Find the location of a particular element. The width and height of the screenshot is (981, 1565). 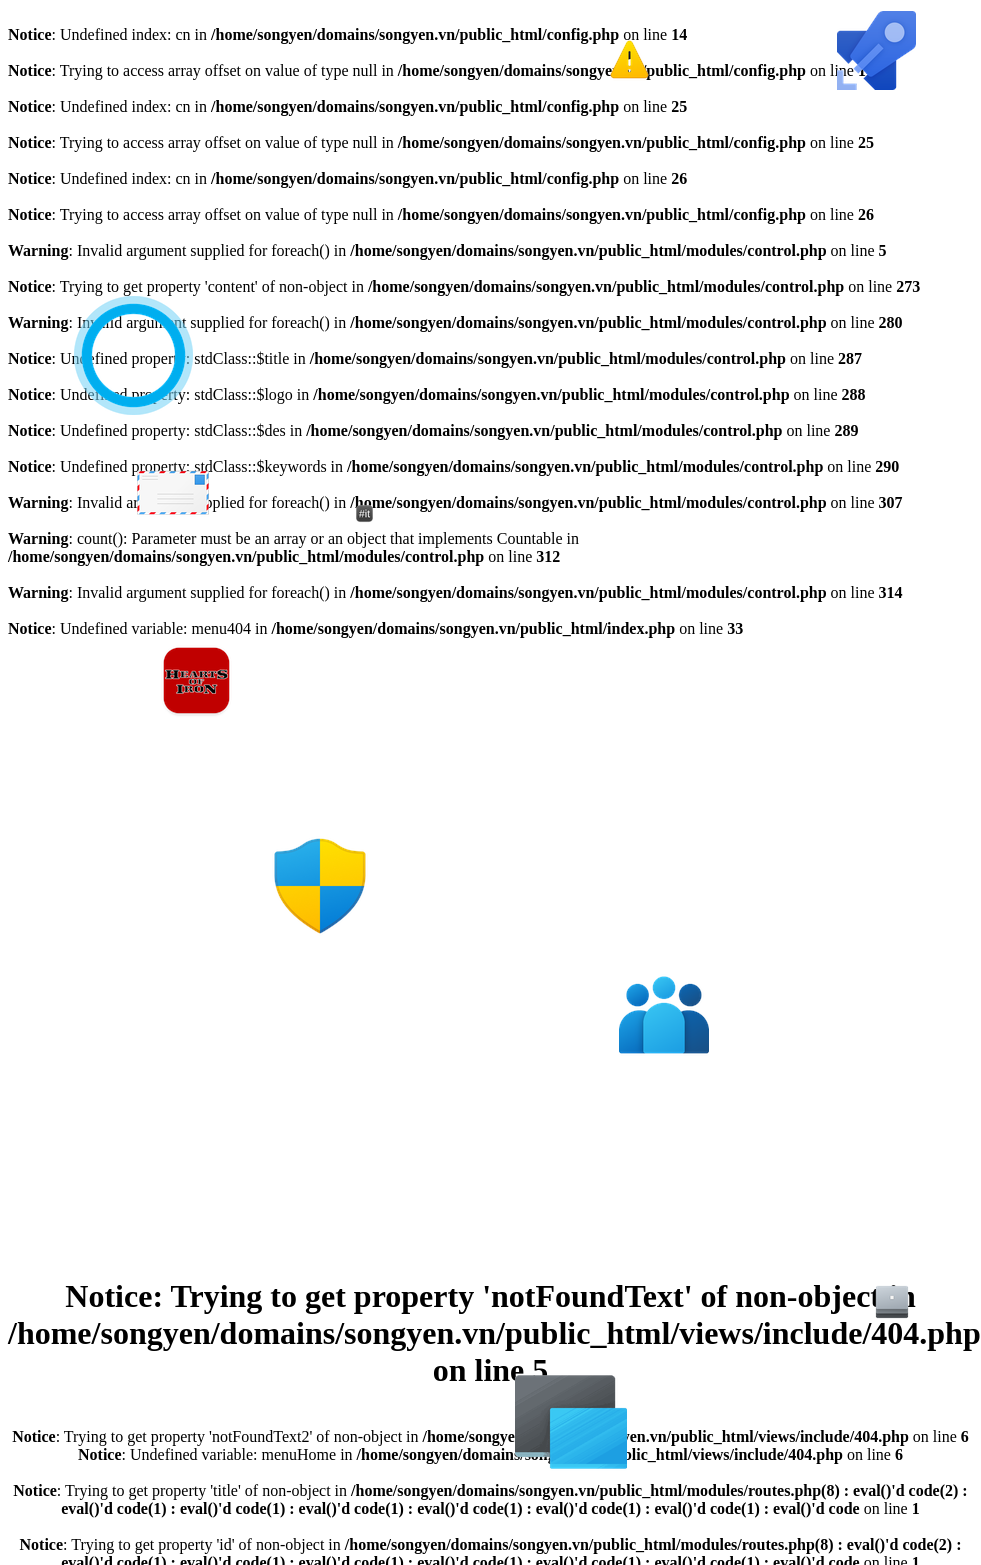

launch emulator application is located at coordinates (571, 1422).